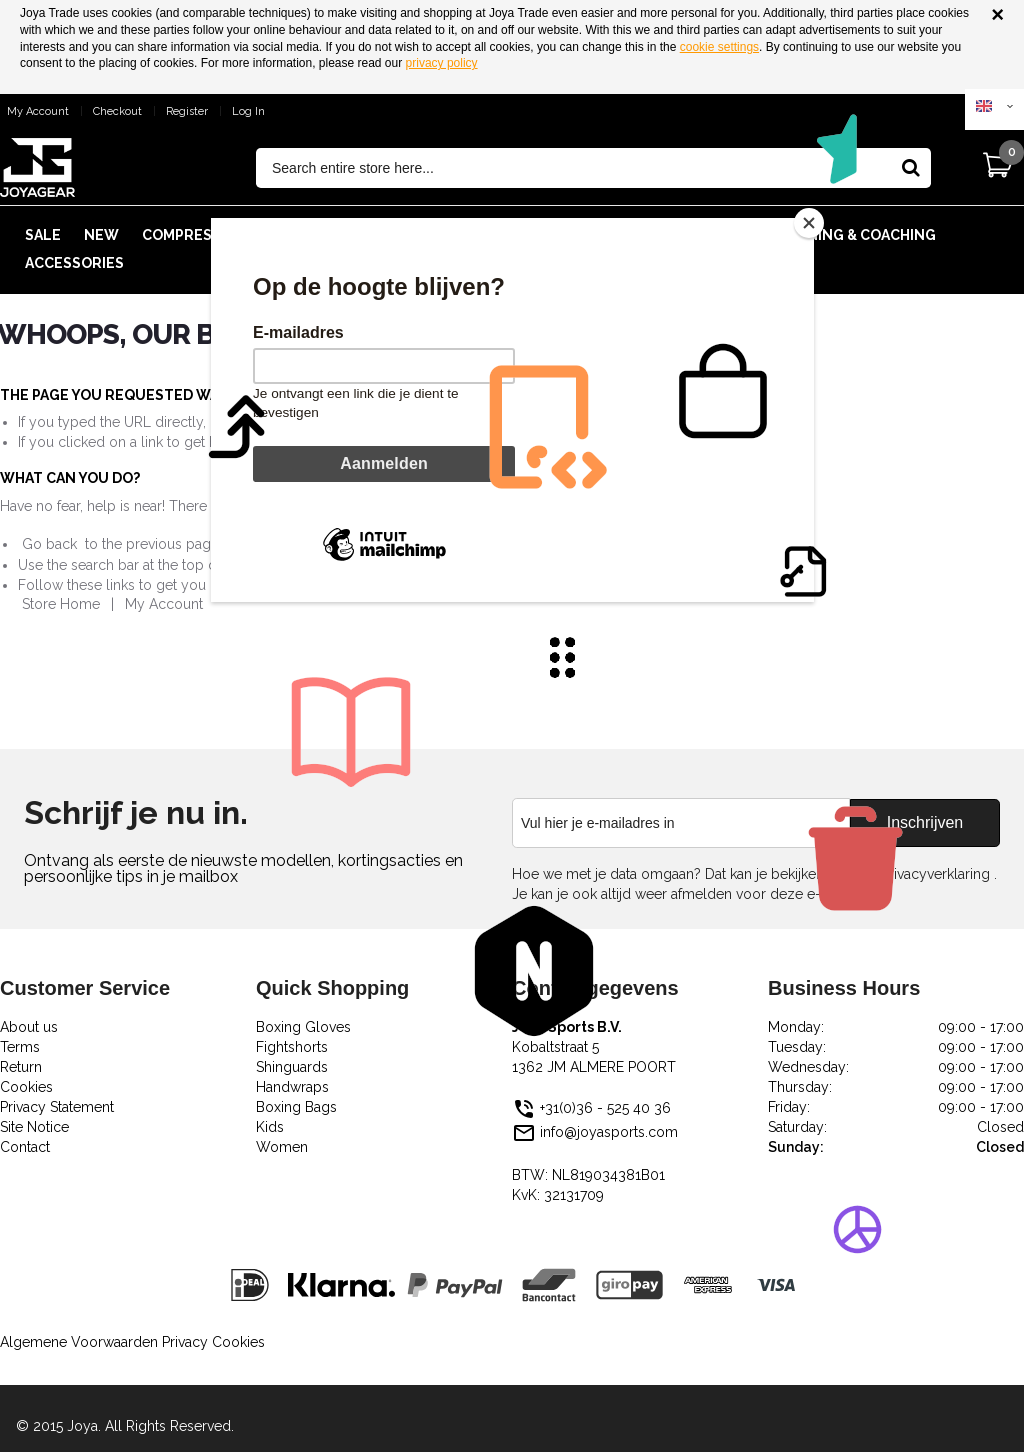 This screenshot has width=1024, height=1452. What do you see at coordinates (534, 971) in the screenshot?
I see `indicates a notification or new item` at bounding box center [534, 971].